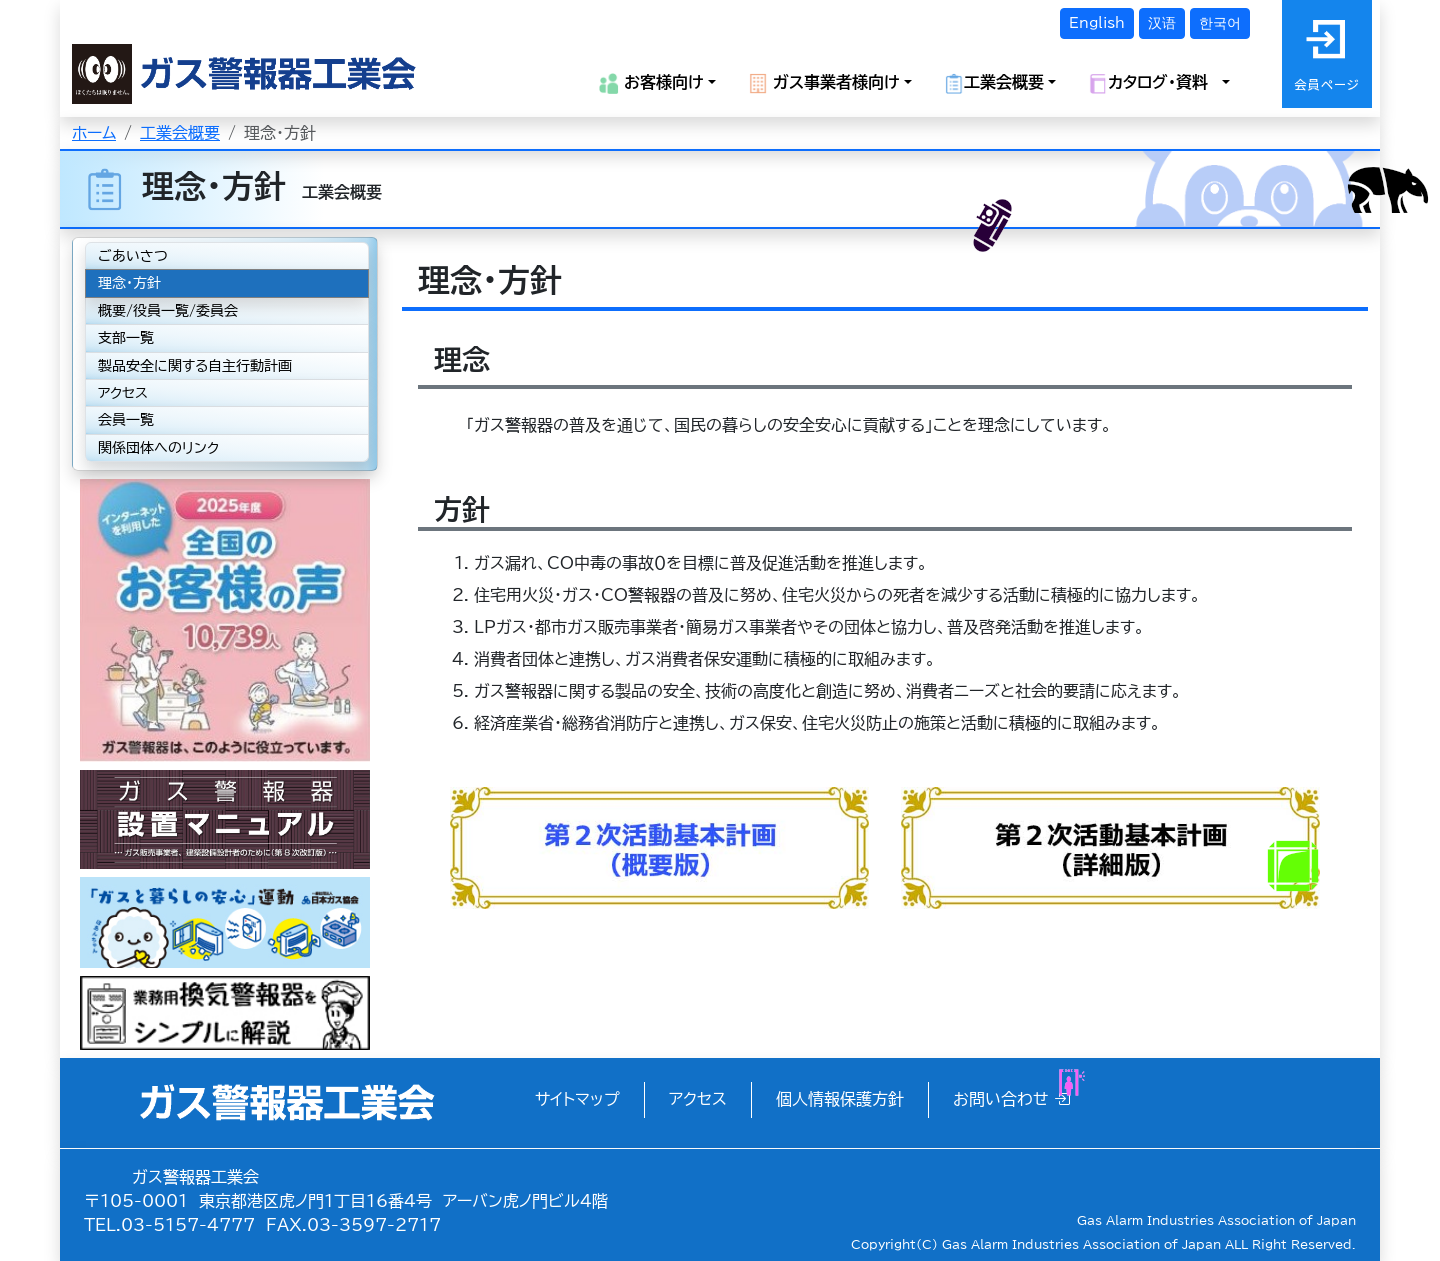 The height and width of the screenshot is (1261, 1440). I want to click on security checkpoint or metal detector gate, so click(1071, 1082).